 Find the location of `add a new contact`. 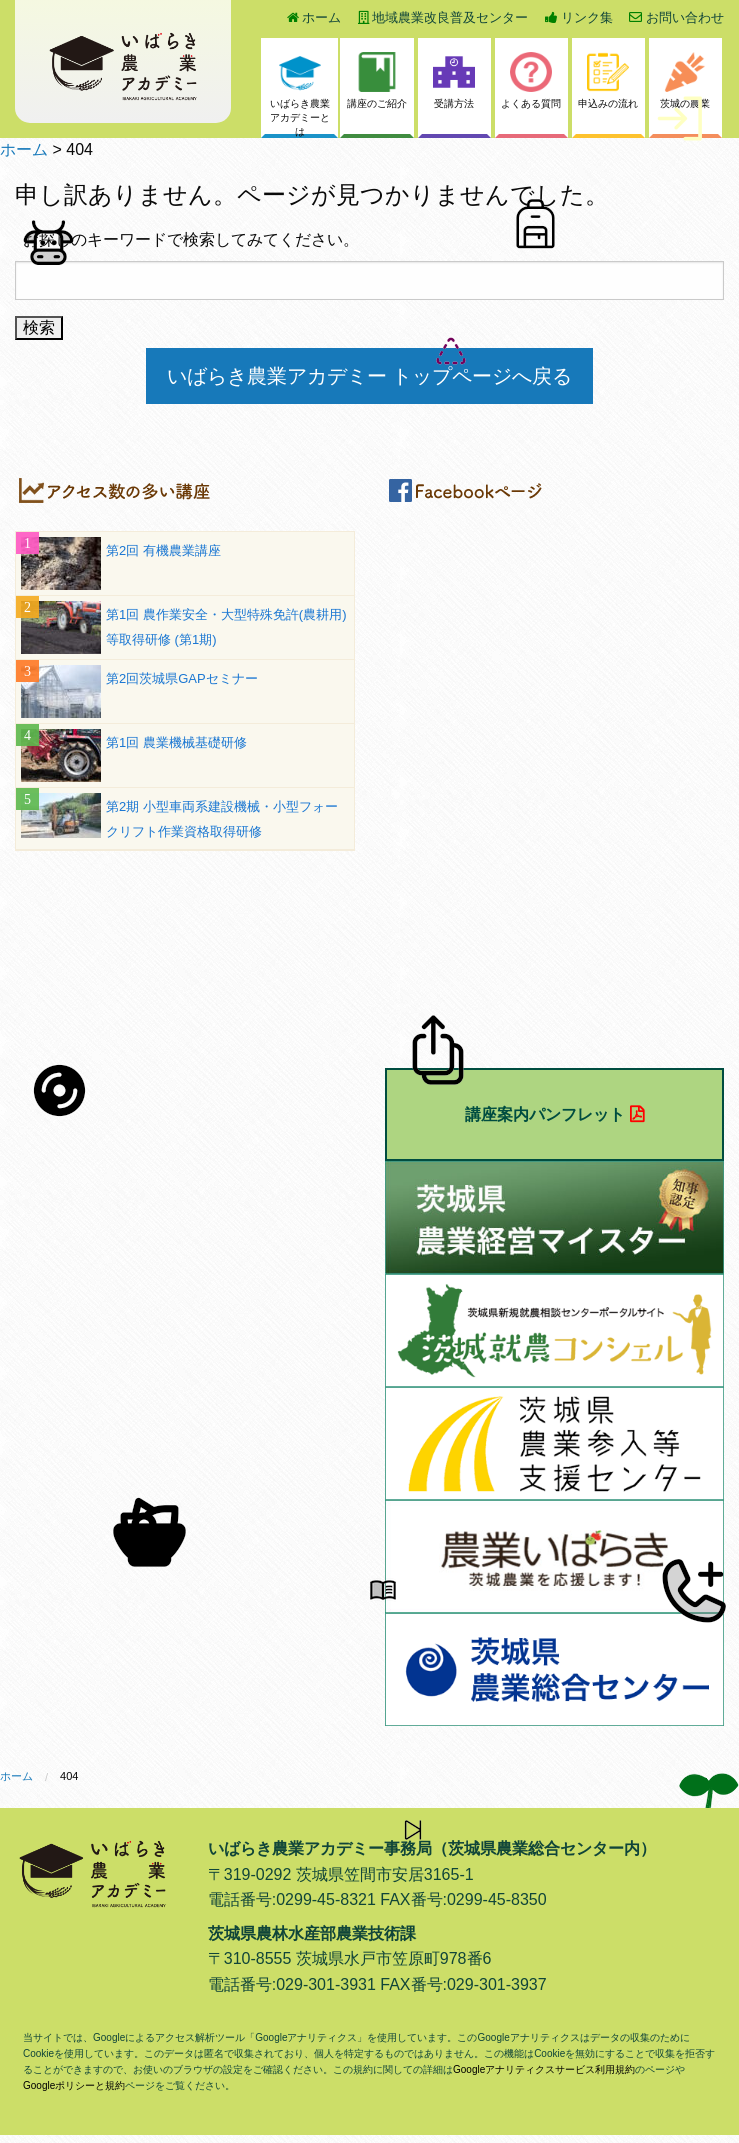

add a new contact is located at coordinates (695, 1589).